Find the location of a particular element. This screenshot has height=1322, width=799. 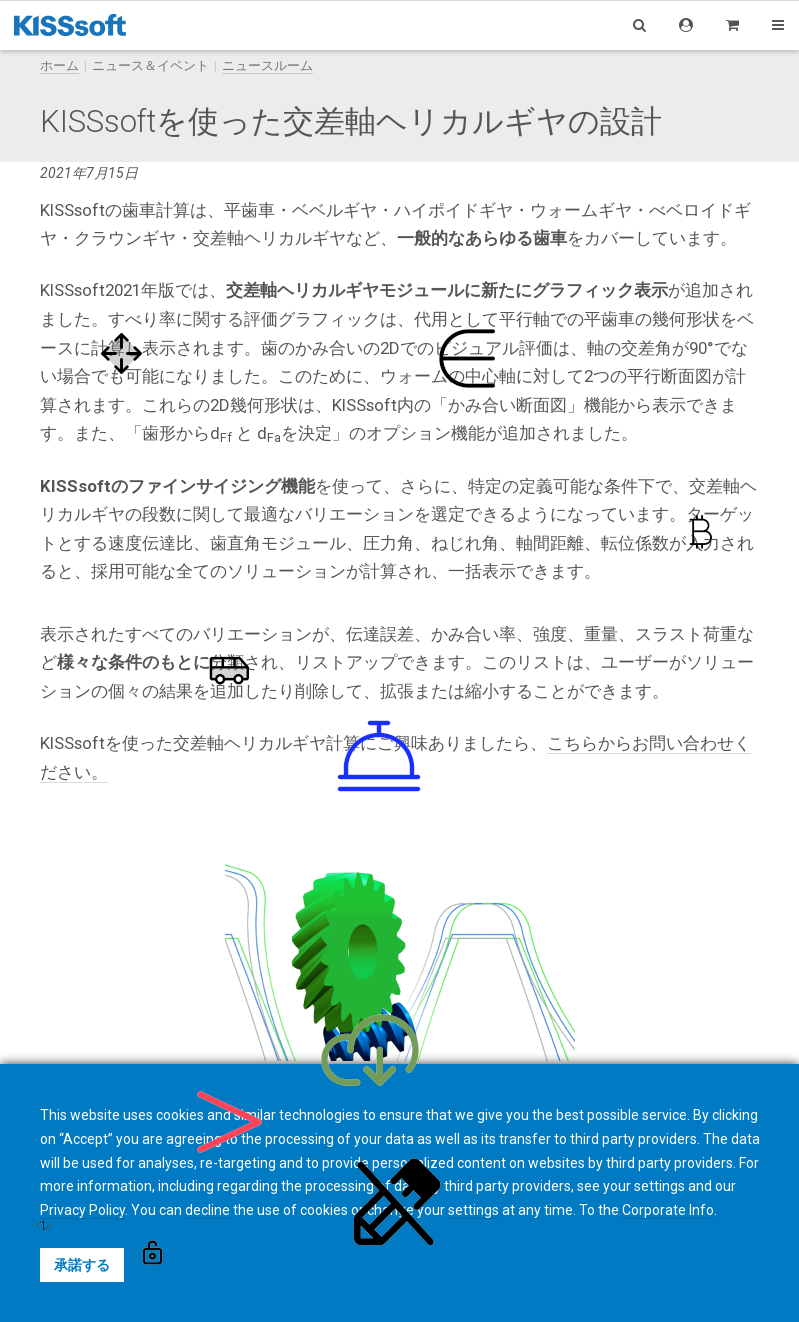

indicates set membership in mathematical notation is located at coordinates (468, 358).